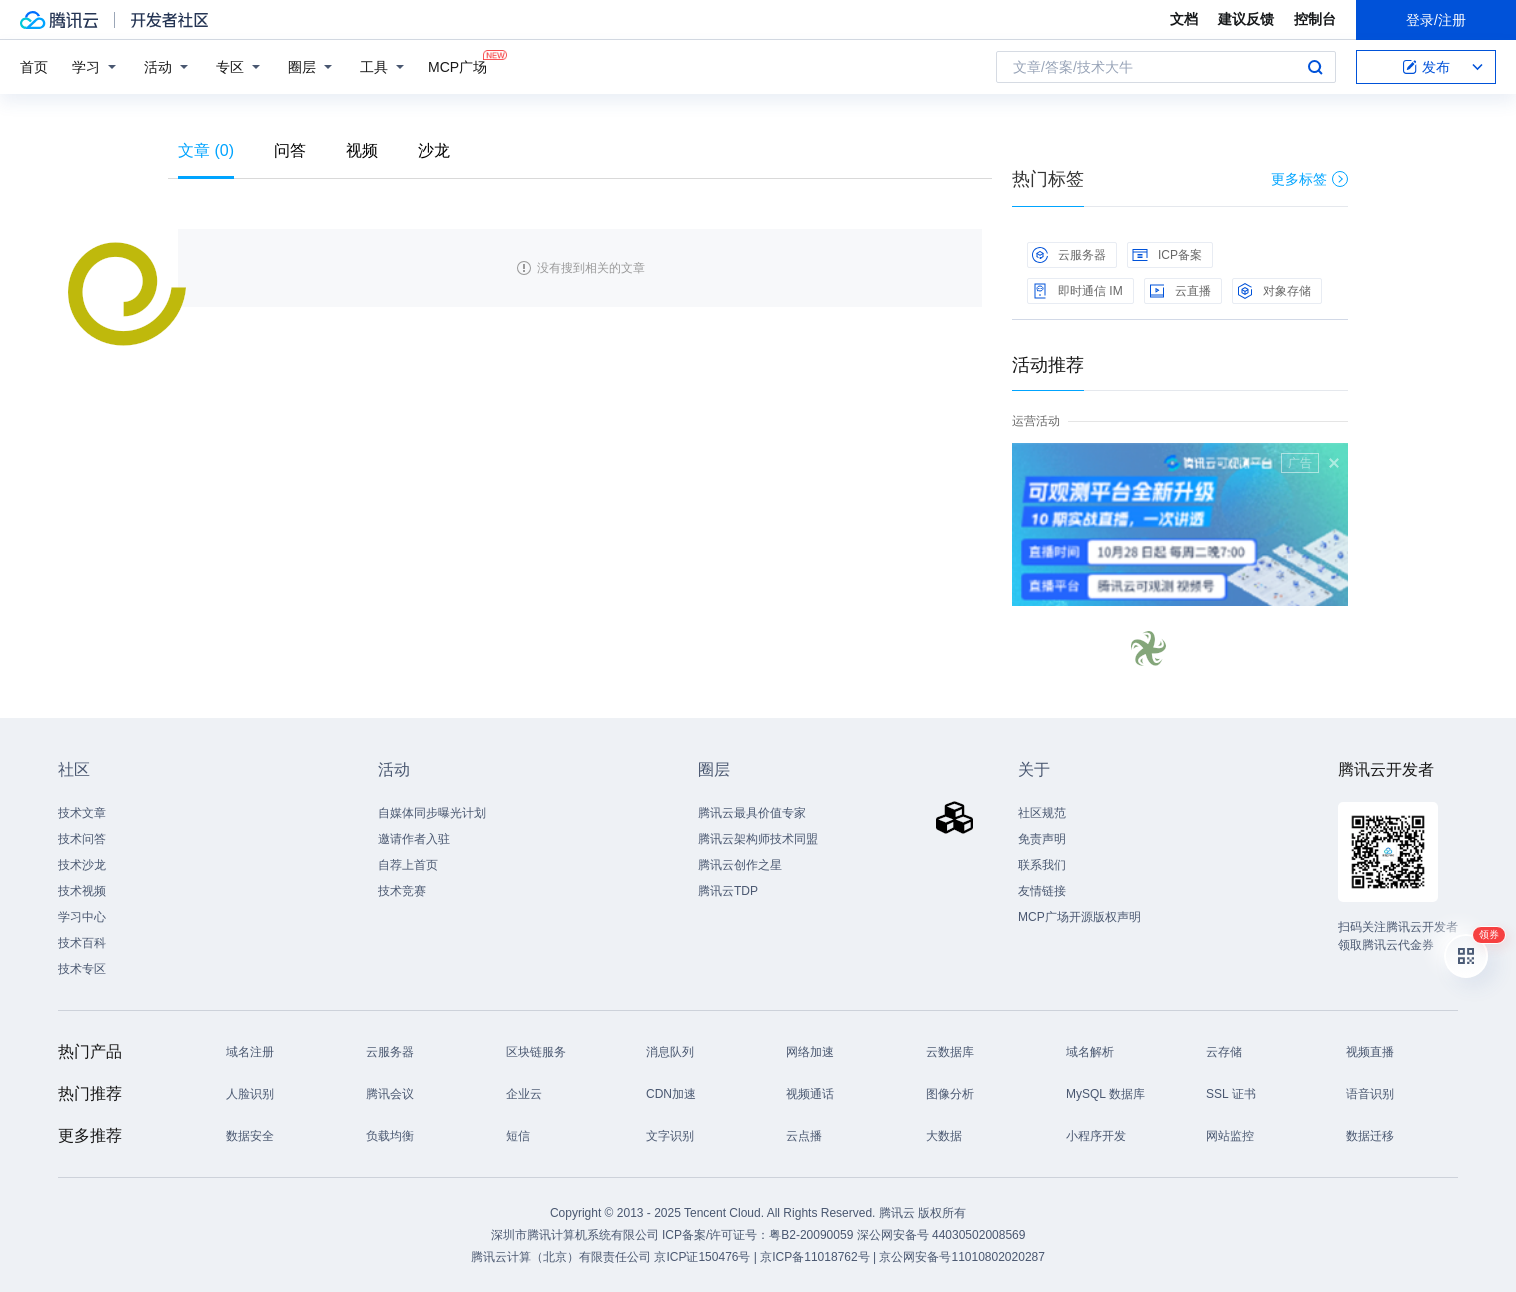  Describe the element at coordinates (127, 294) in the screenshot. I see `every.org logo` at that location.